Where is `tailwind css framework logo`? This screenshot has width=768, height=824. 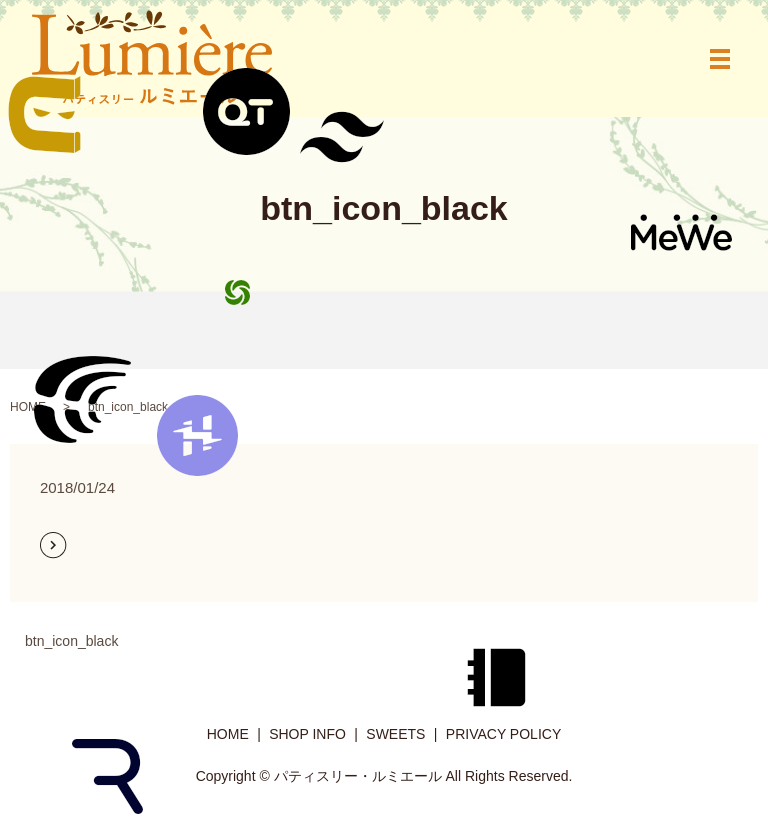 tailwind css framework logo is located at coordinates (342, 137).